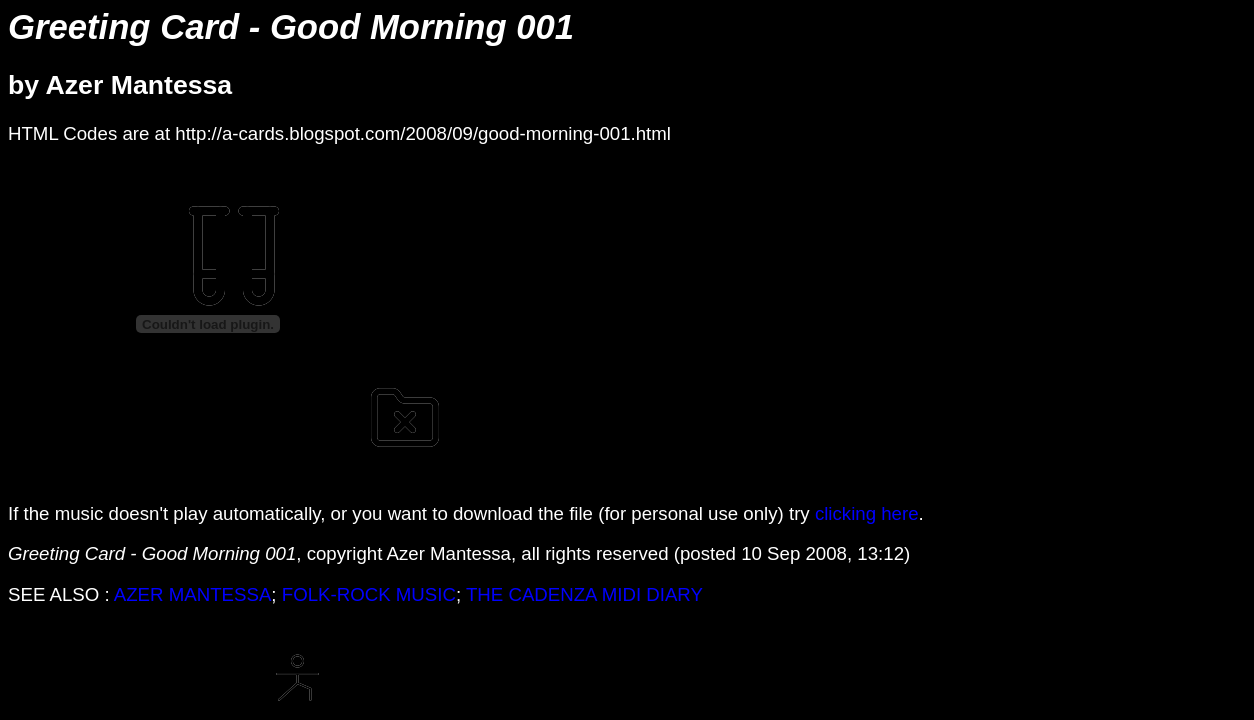 The height and width of the screenshot is (720, 1254). Describe the element at coordinates (297, 679) in the screenshot. I see `access tai chi or meditation exercises` at that location.